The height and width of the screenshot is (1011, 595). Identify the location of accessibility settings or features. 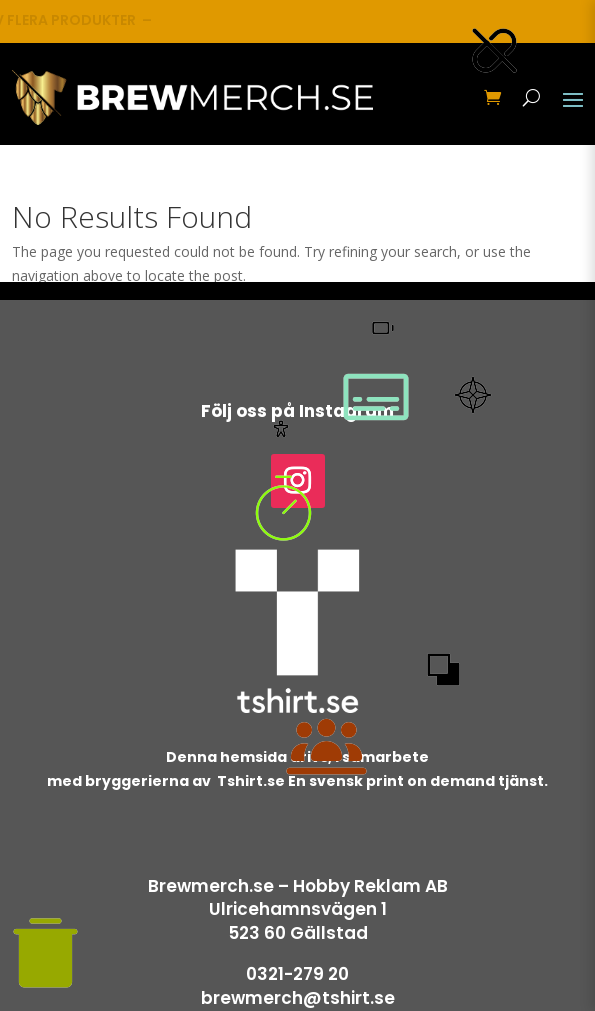
(281, 429).